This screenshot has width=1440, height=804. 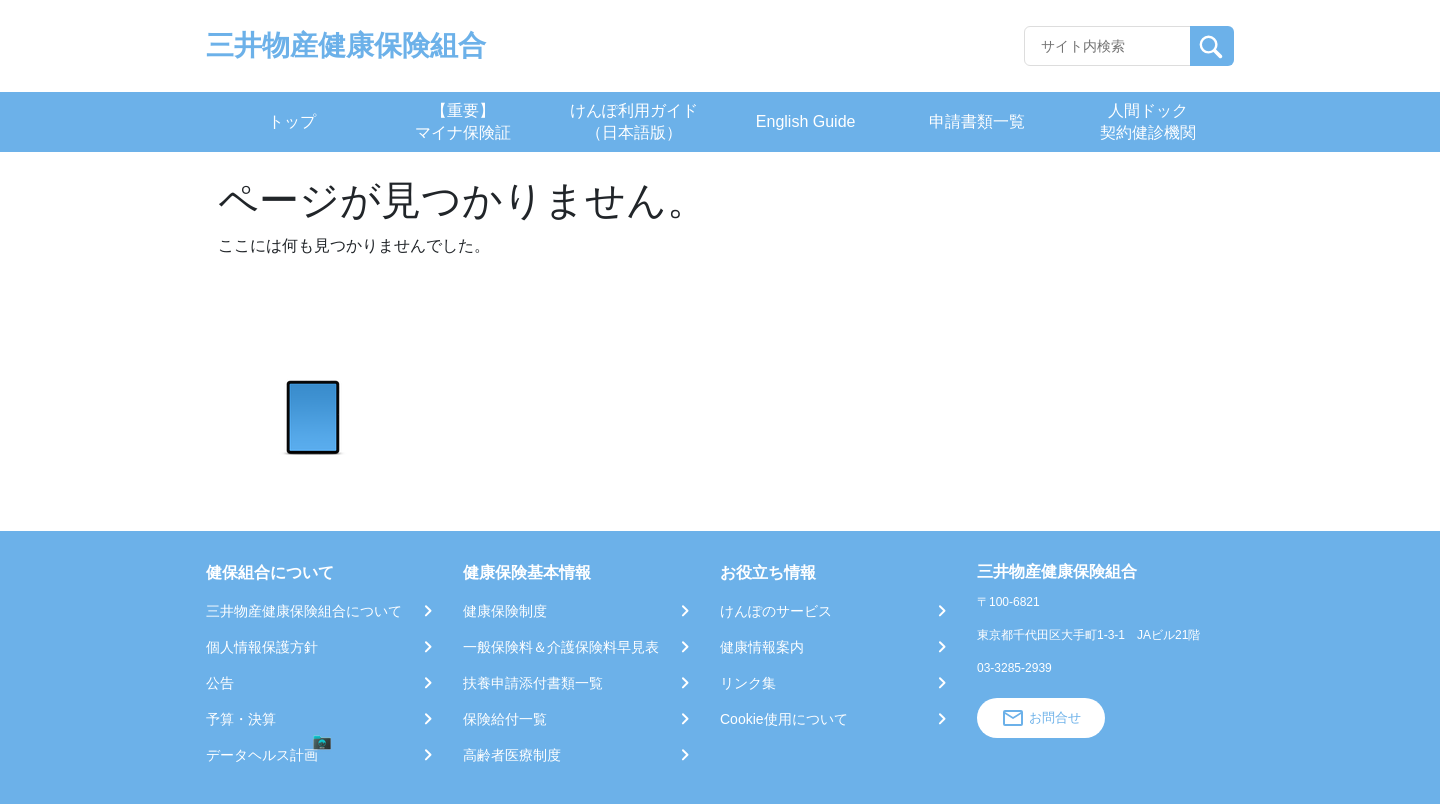 What do you see at coordinates (313, 418) in the screenshot?
I see `iPad Air M2 device icon` at bounding box center [313, 418].